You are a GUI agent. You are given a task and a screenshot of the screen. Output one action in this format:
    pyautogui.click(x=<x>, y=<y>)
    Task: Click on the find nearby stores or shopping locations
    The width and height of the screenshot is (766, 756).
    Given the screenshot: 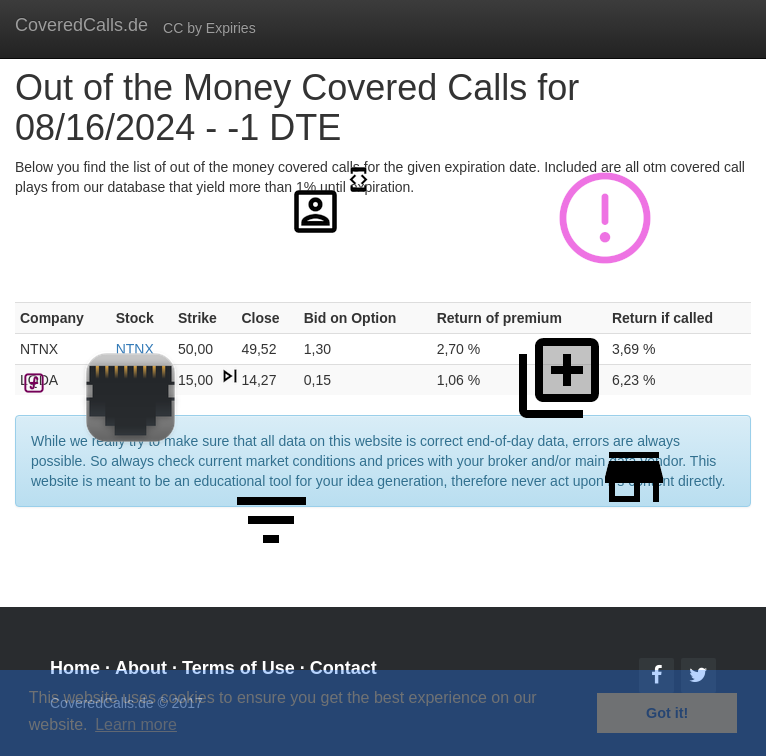 What is the action you would take?
    pyautogui.click(x=634, y=477)
    